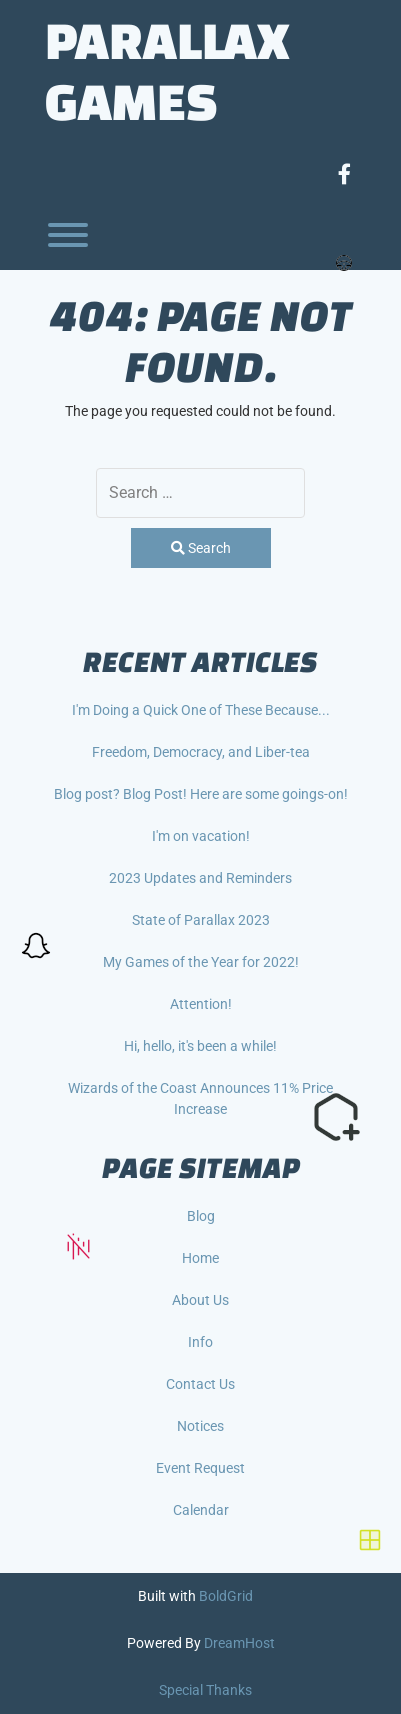 Image resolution: width=401 pixels, height=1714 pixels. Describe the element at coordinates (78, 1246) in the screenshot. I see `audio waveform muted or disabled` at that location.